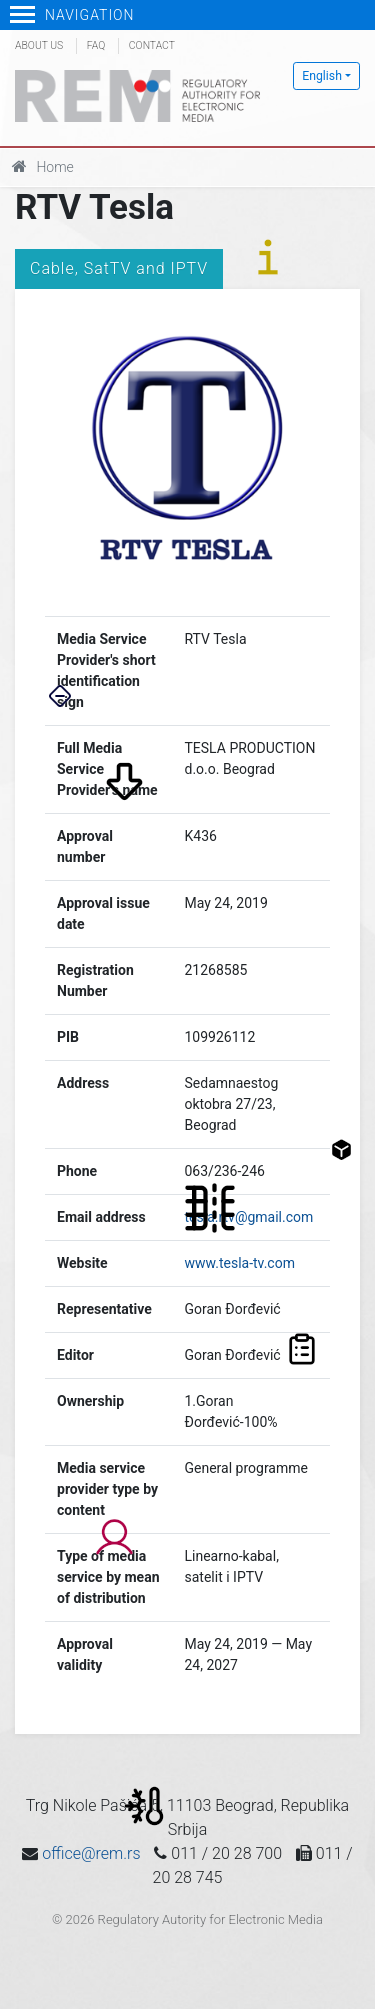 This screenshot has height=2009, width=375. I want to click on view task list or checklist, so click(302, 1349).